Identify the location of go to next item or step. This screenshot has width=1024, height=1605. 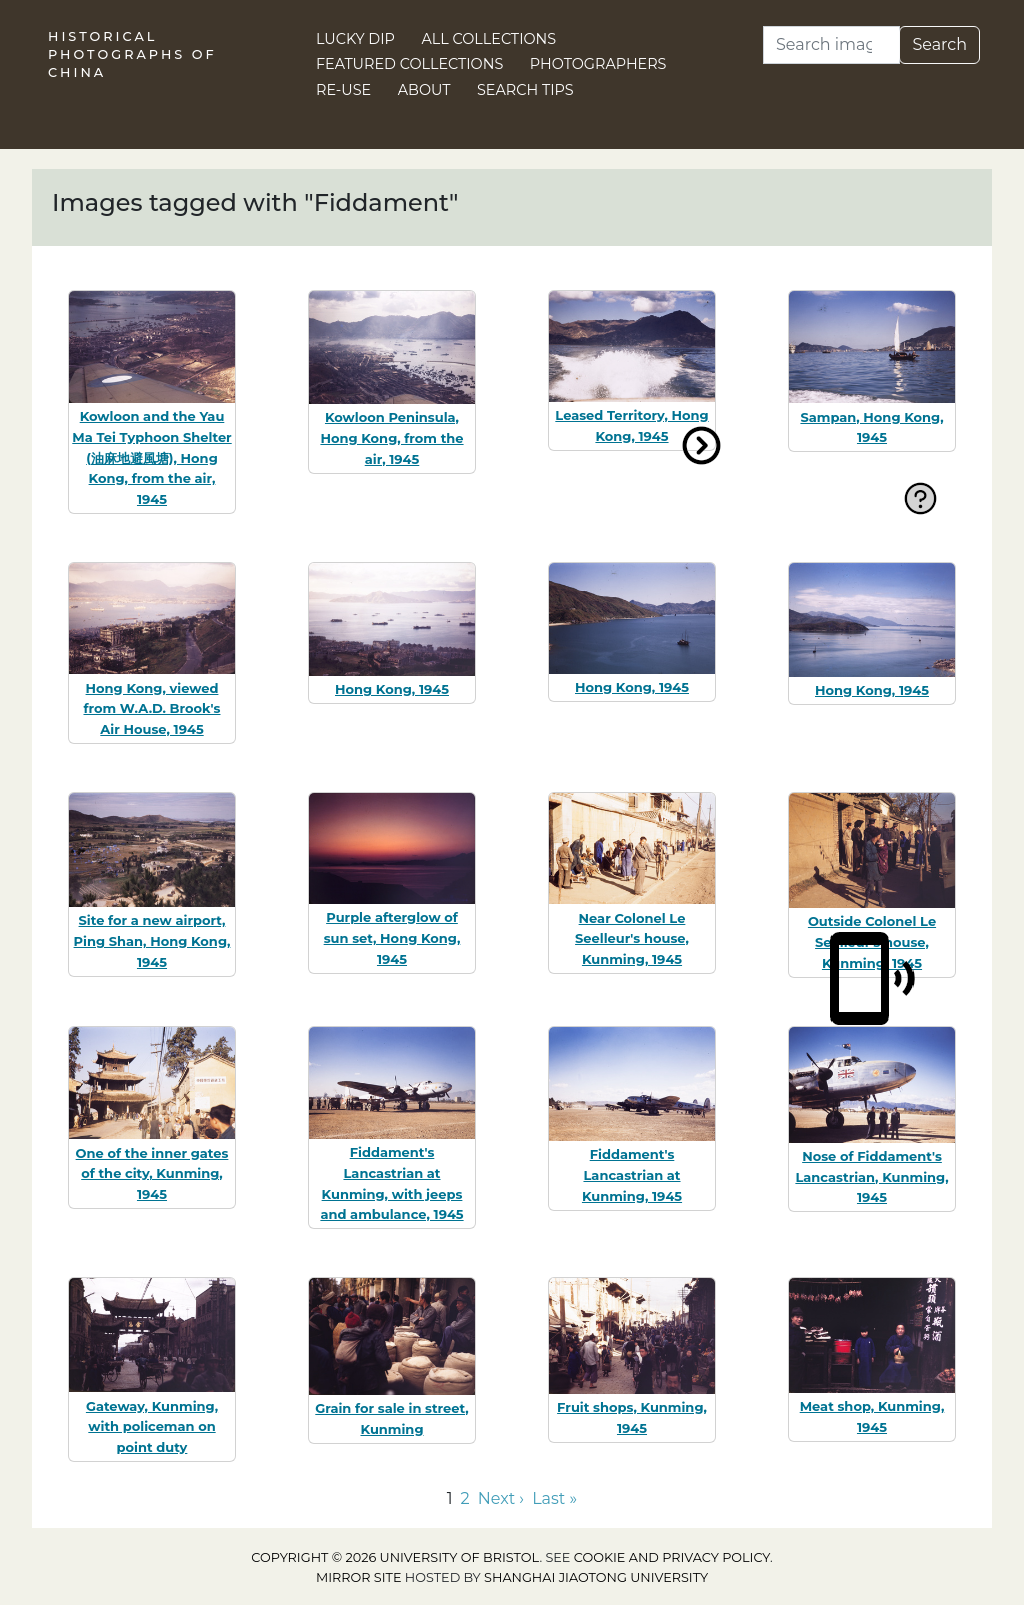
(701, 445).